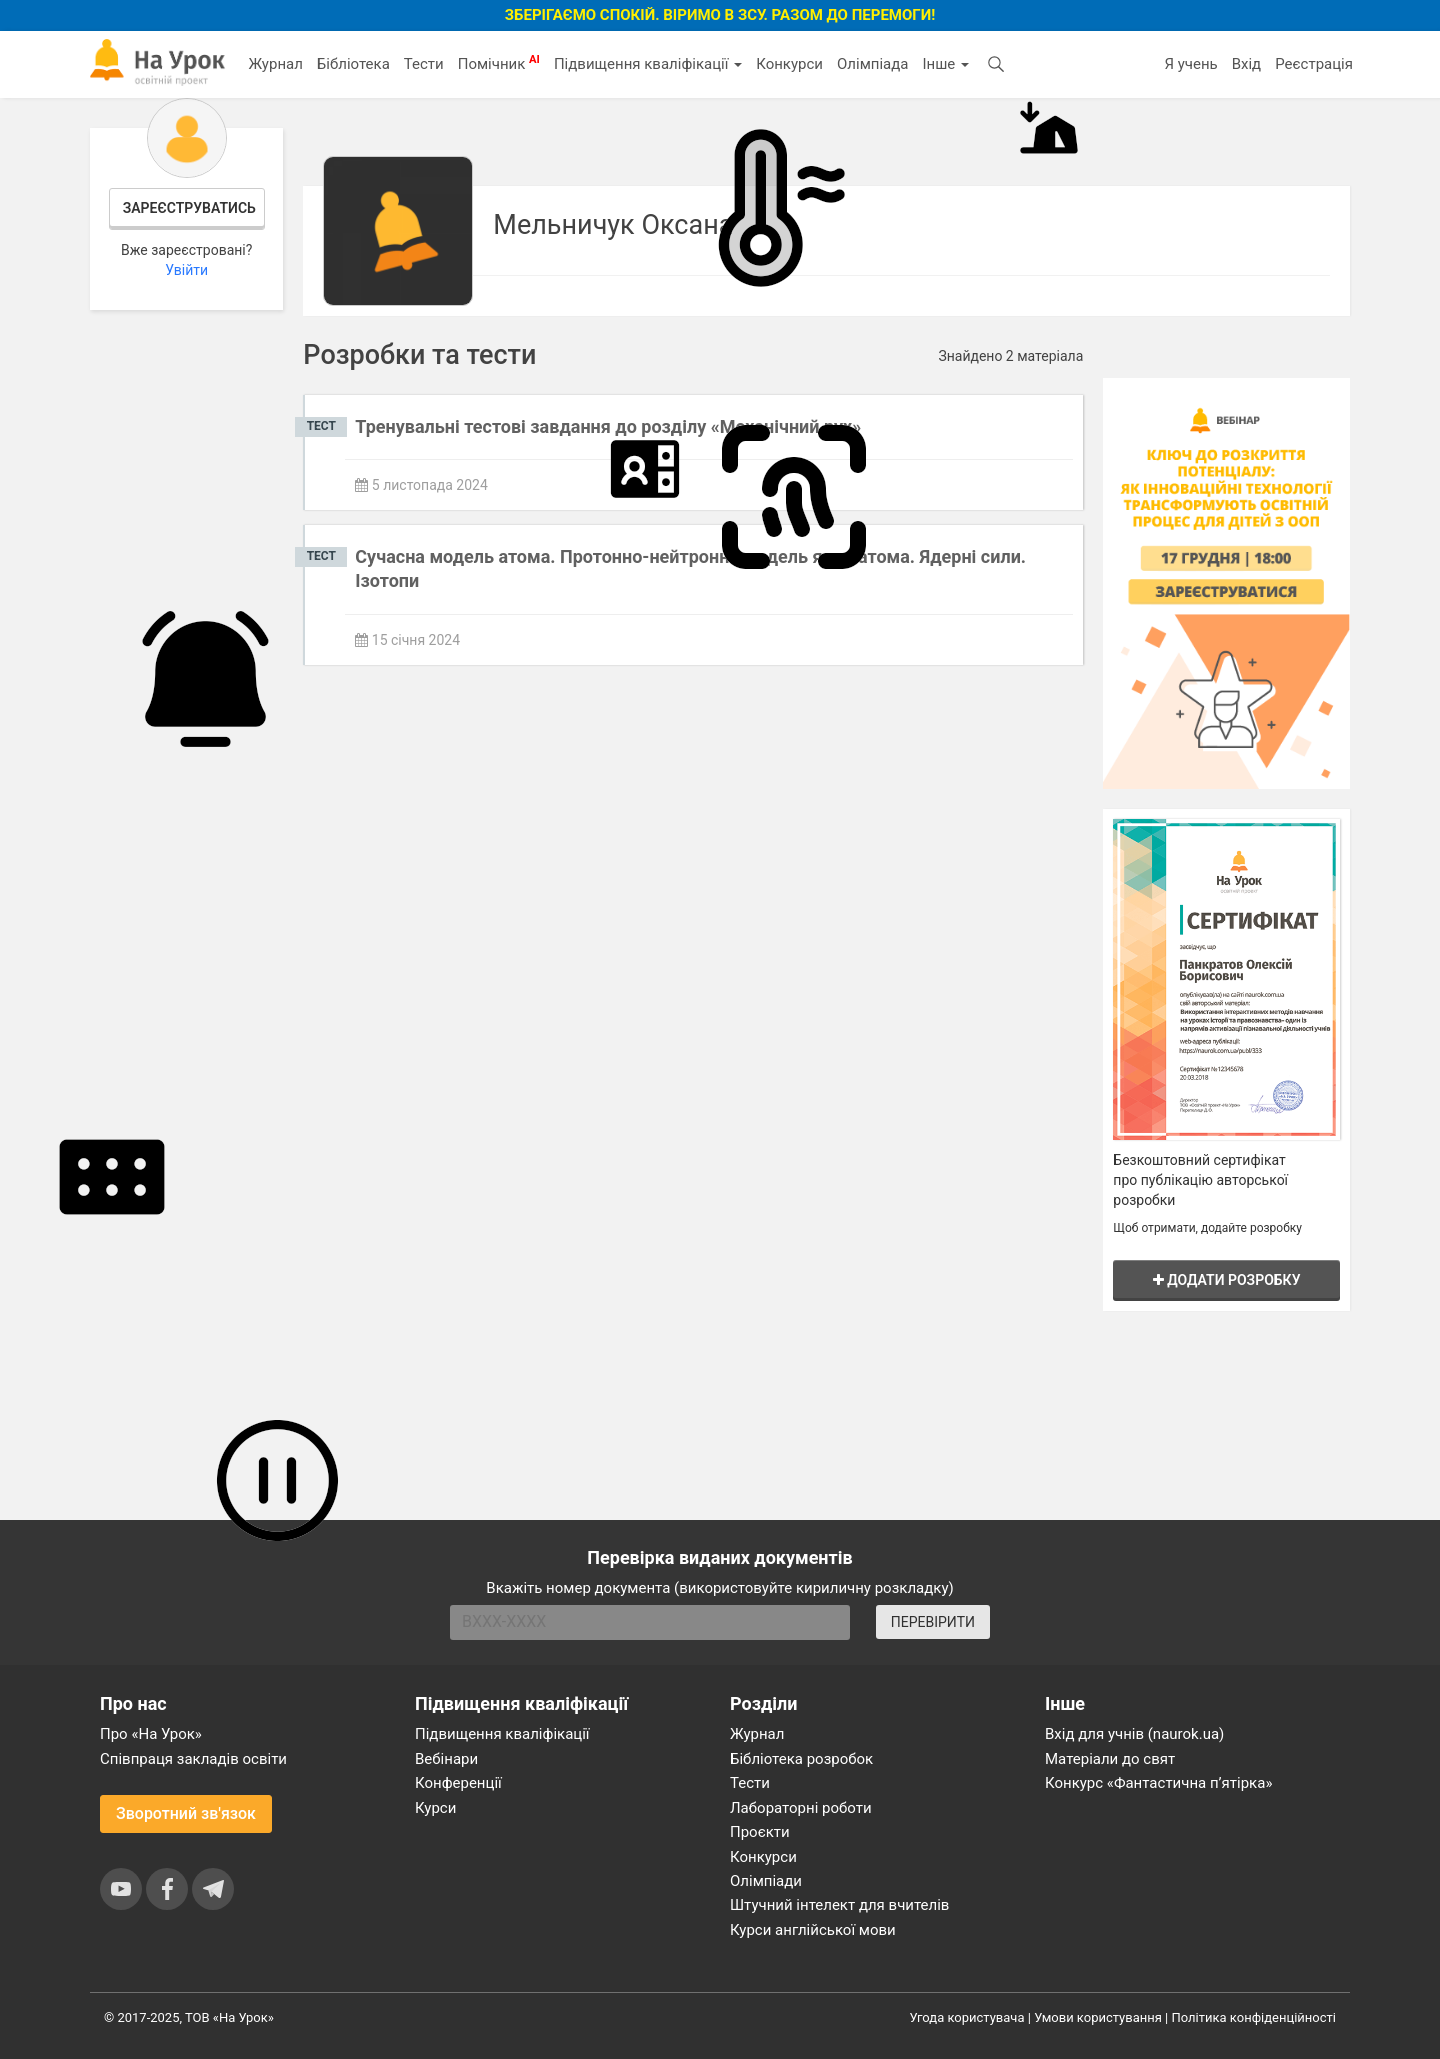 The image size is (1440, 2059). I want to click on indicates active notifications or alerts, so click(205, 681).